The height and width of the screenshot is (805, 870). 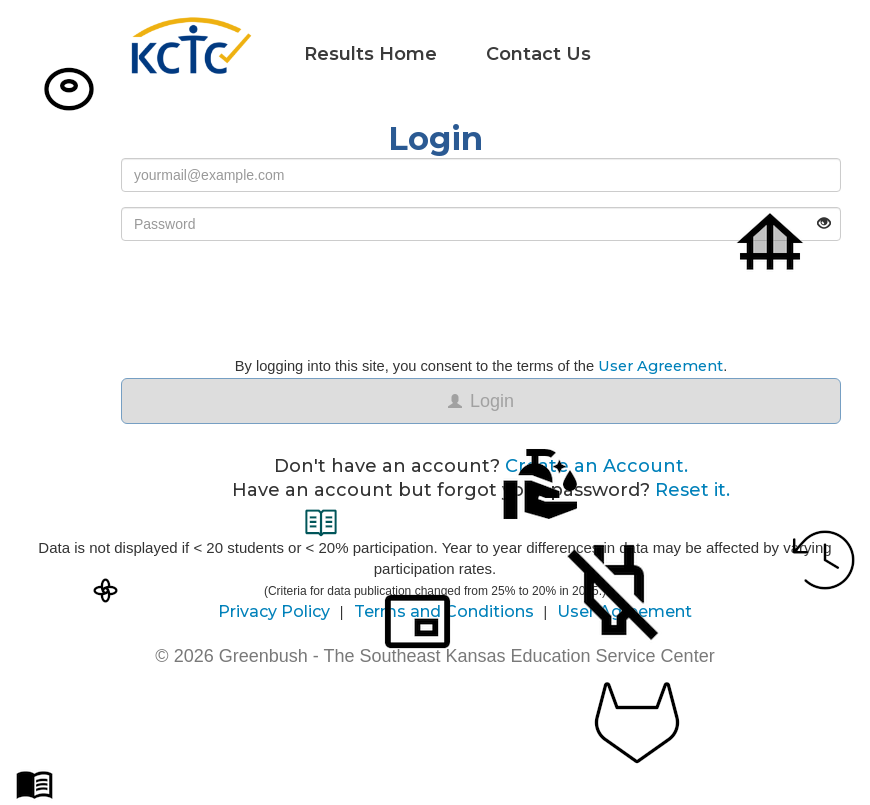 What do you see at coordinates (542, 484) in the screenshot?
I see `hand sanitizer or hand washing station available` at bounding box center [542, 484].